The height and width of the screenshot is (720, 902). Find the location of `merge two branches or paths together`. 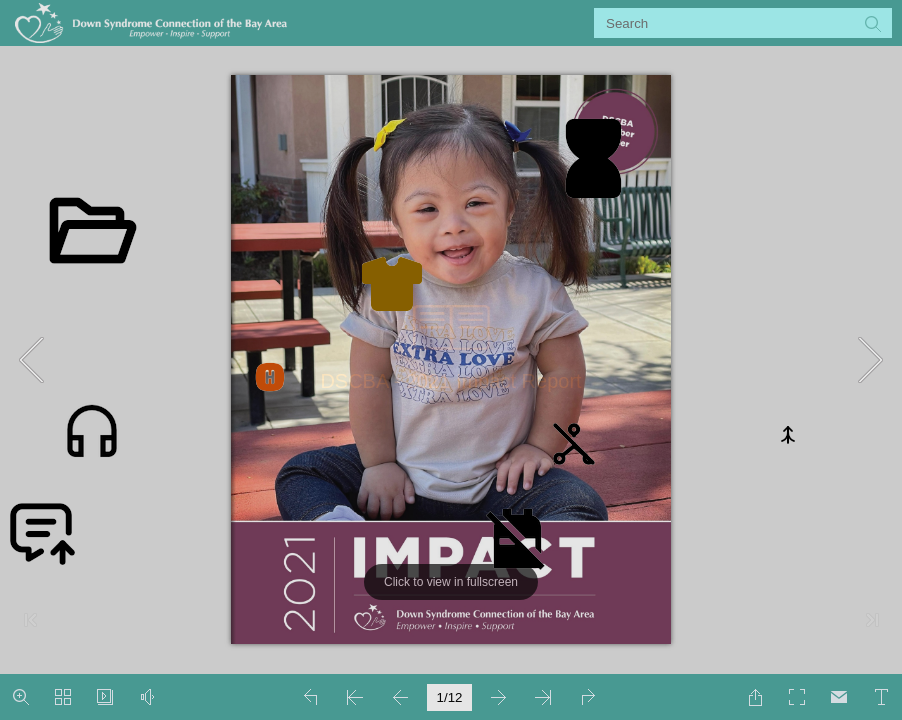

merge two branches or paths together is located at coordinates (788, 435).